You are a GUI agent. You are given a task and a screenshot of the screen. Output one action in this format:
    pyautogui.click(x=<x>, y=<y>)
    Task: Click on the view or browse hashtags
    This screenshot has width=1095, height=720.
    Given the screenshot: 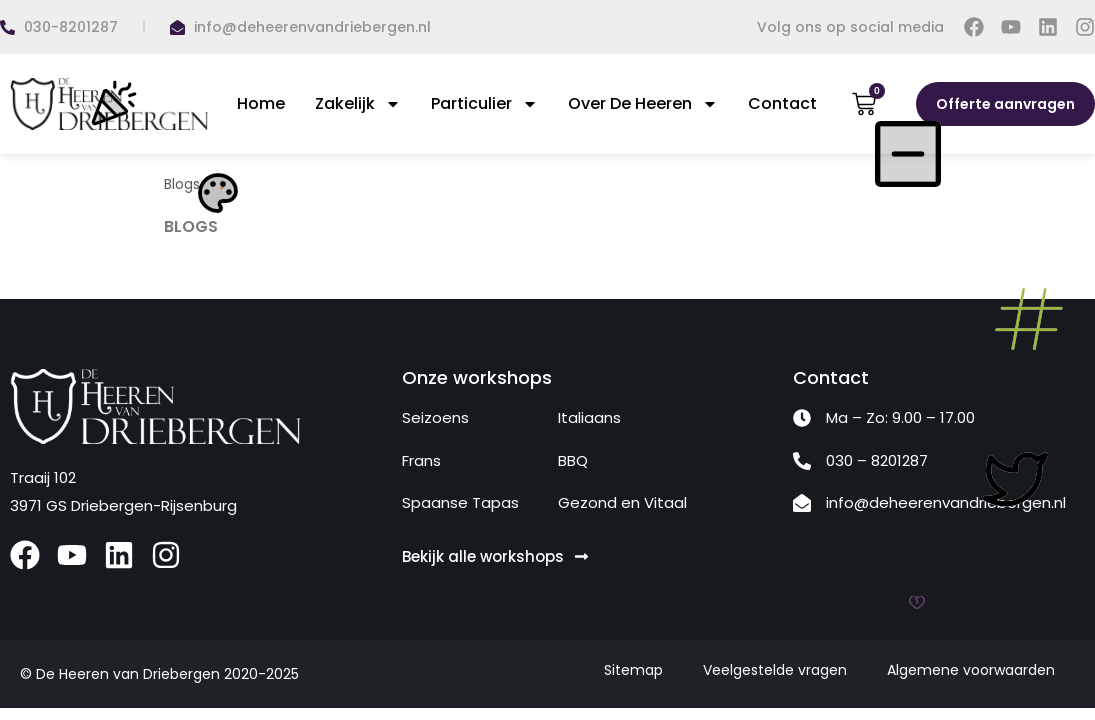 What is the action you would take?
    pyautogui.click(x=1029, y=319)
    